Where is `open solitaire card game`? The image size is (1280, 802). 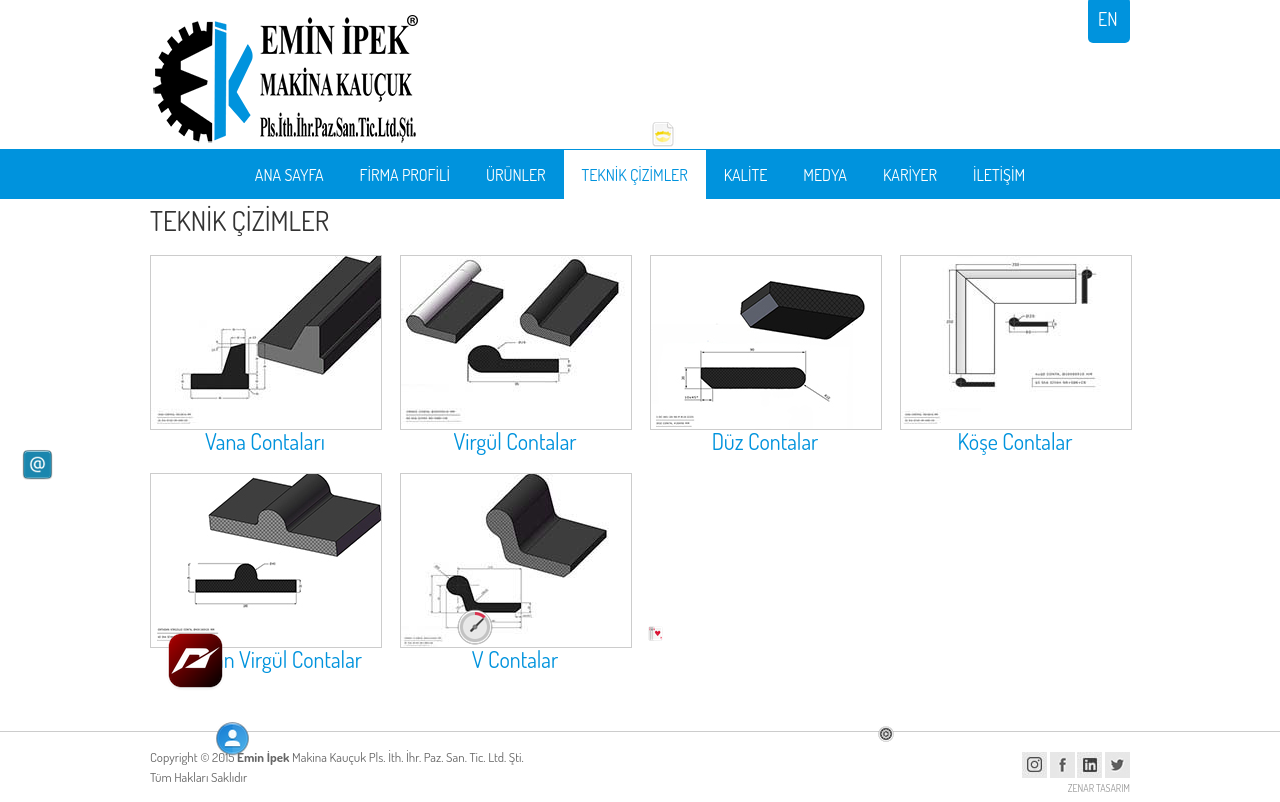
open solitaire card game is located at coordinates (655, 633).